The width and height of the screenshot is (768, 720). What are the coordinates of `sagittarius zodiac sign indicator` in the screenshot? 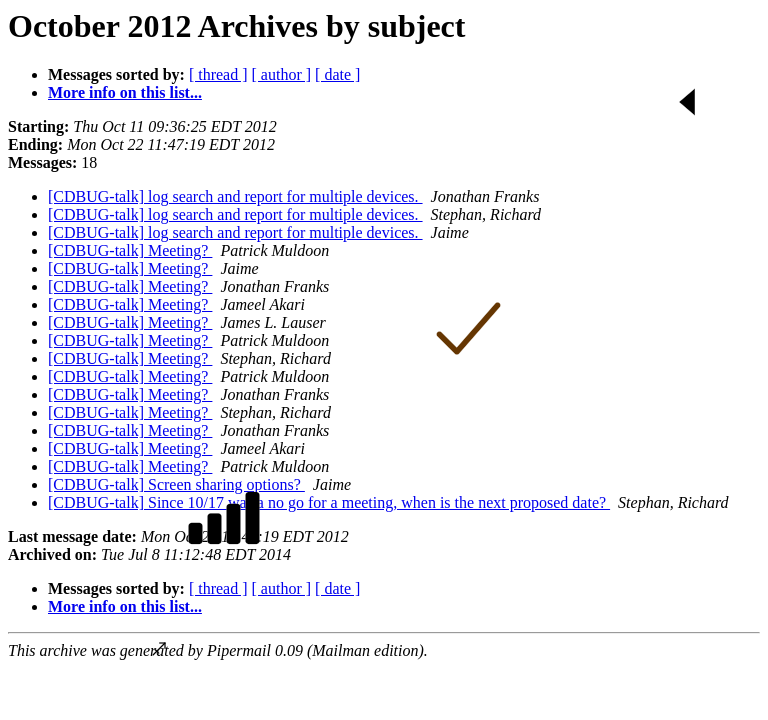 It's located at (159, 649).